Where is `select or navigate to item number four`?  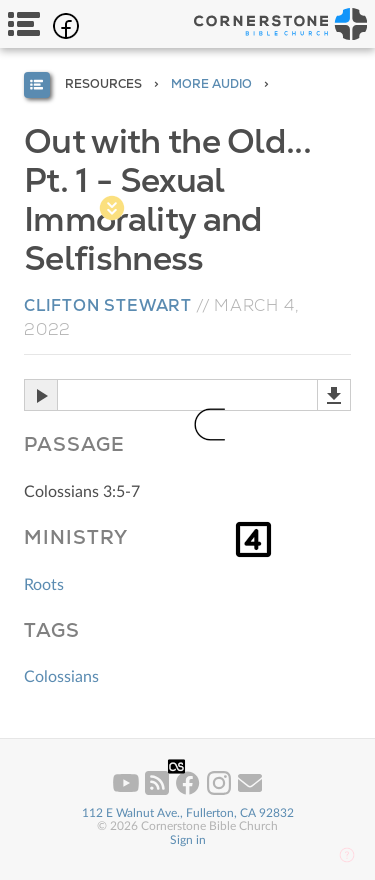
select or navigate to item number four is located at coordinates (253, 539).